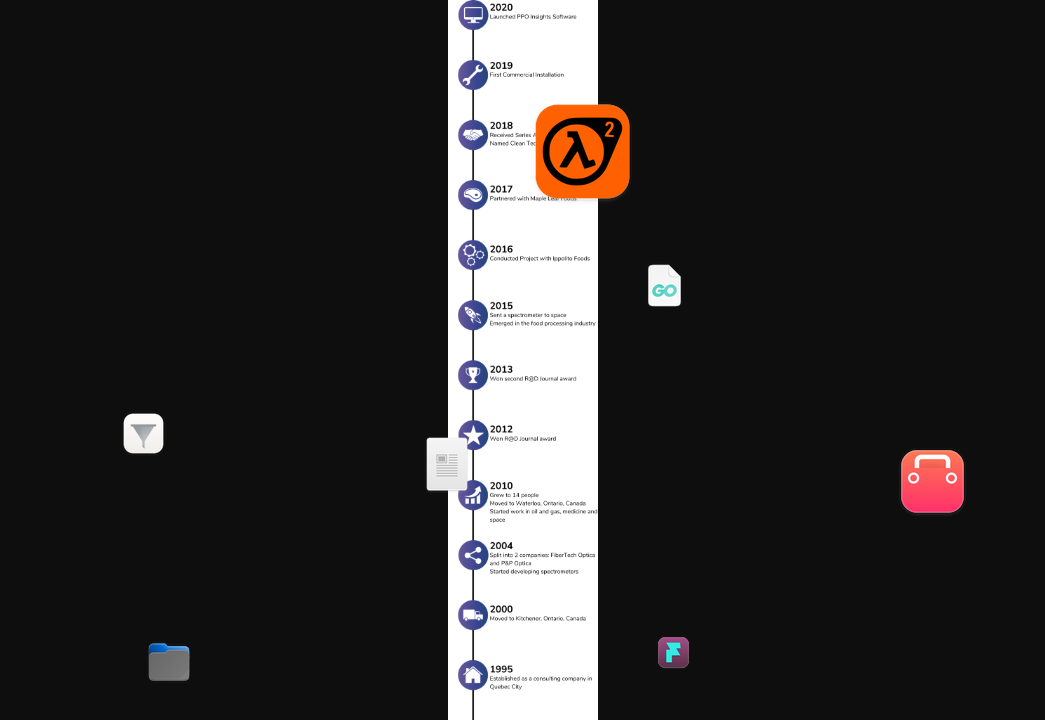 This screenshot has width=1045, height=720. Describe the element at coordinates (664, 285) in the screenshot. I see `a Go programming language source file` at that location.